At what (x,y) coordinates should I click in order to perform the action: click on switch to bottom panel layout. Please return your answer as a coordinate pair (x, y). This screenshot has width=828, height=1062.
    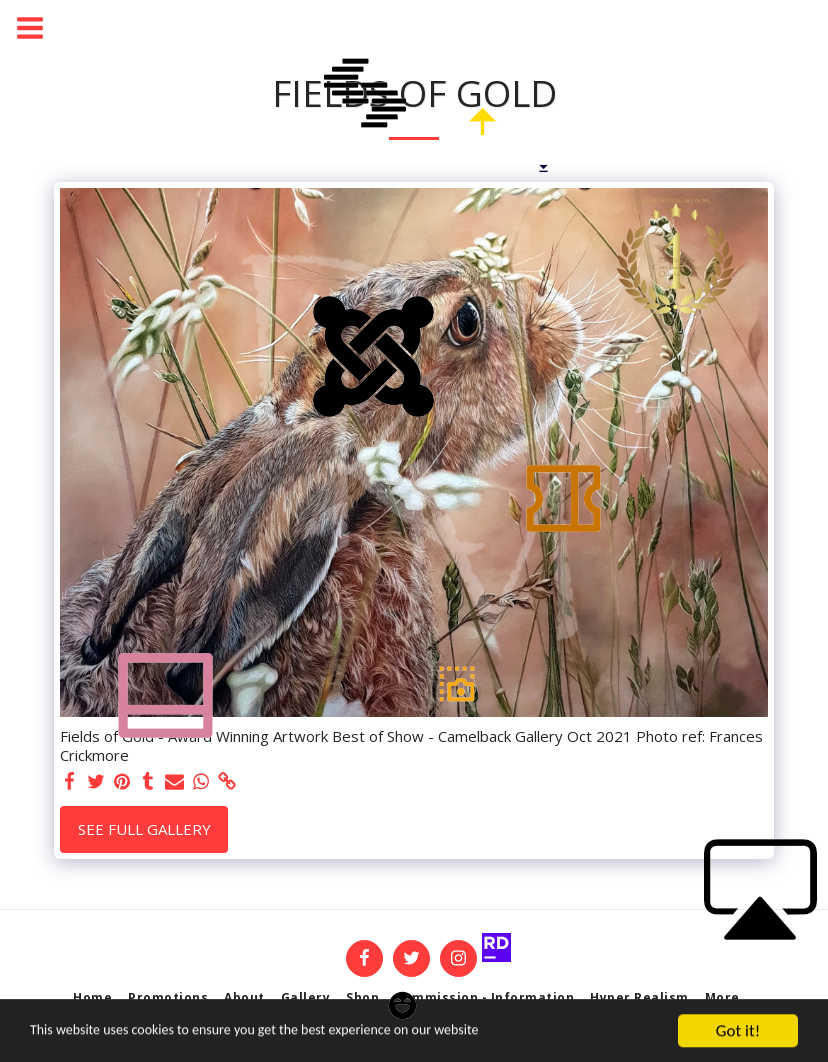
    Looking at the image, I should click on (165, 695).